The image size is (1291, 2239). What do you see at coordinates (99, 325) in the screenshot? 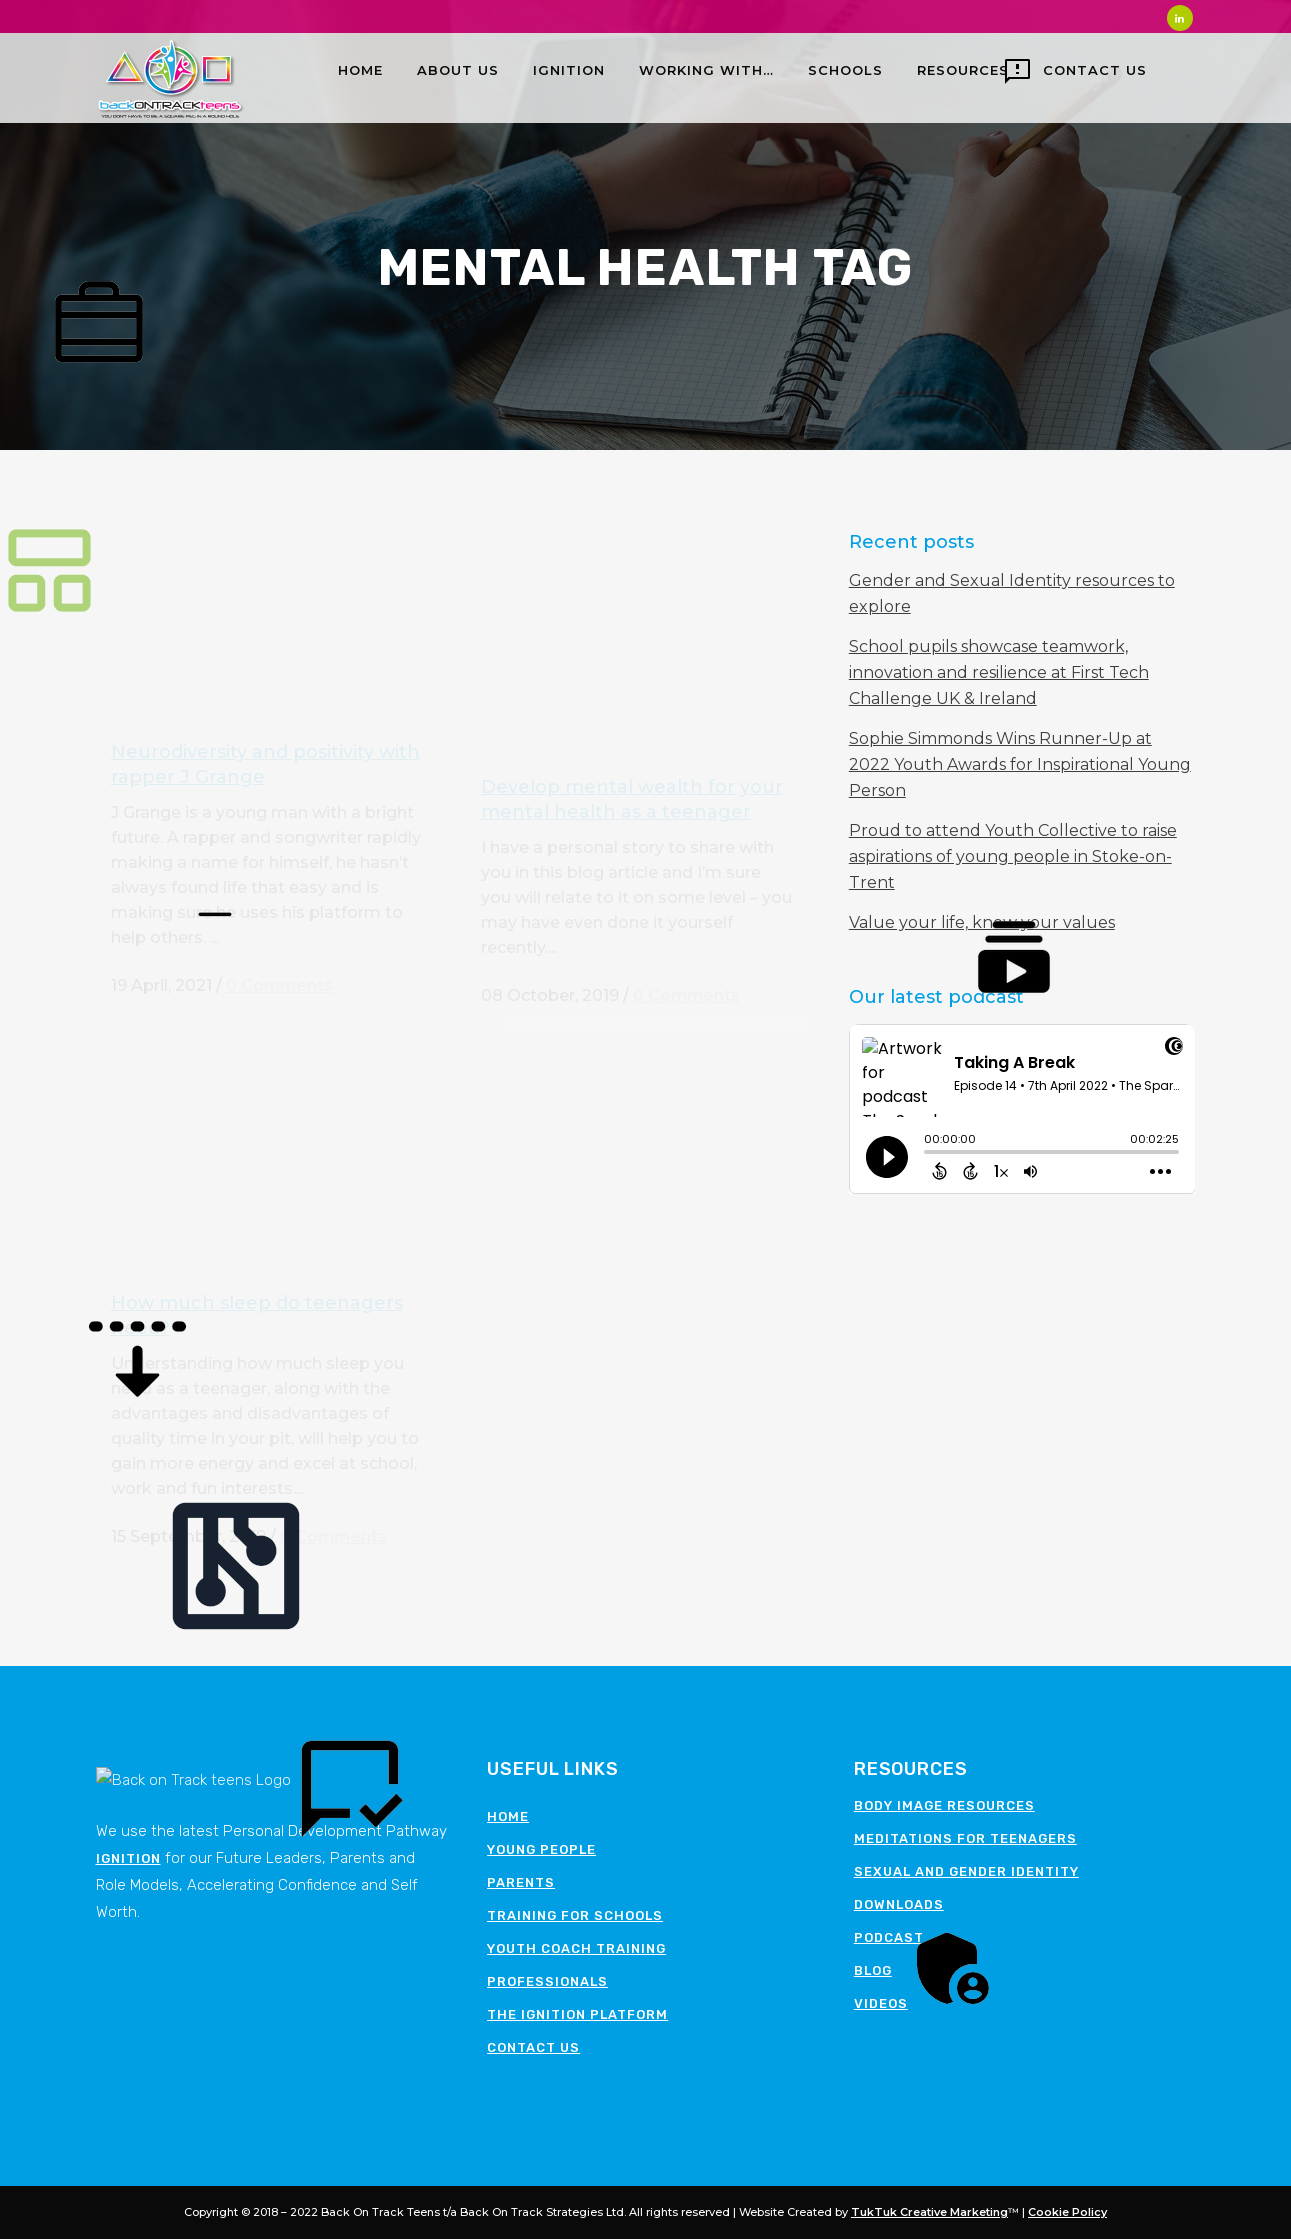
I see `access work or business documents` at bounding box center [99, 325].